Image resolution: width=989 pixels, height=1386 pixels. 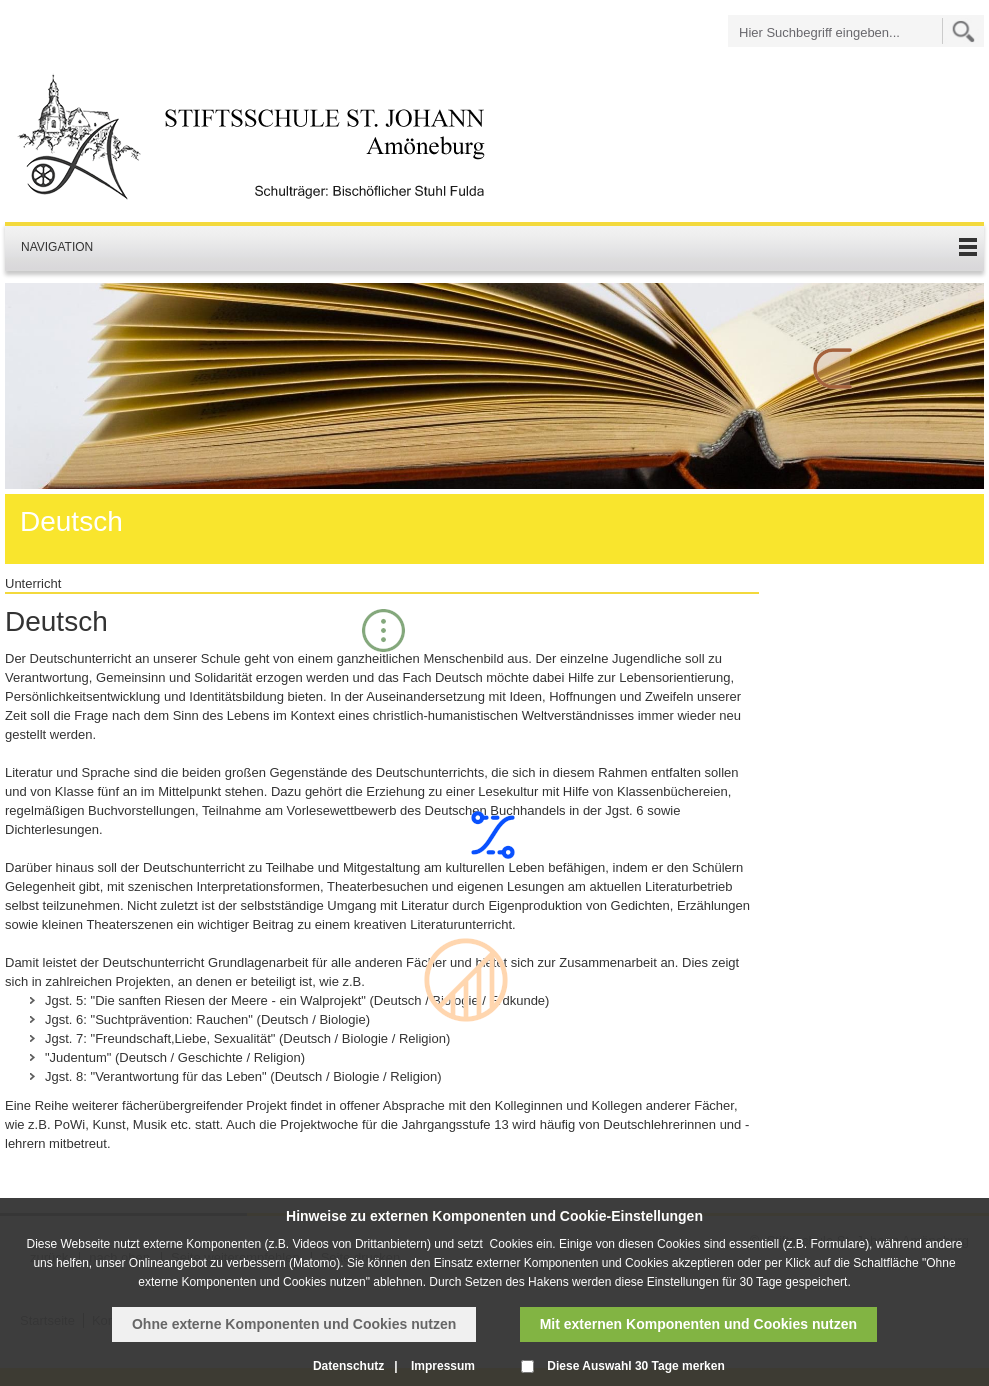 I want to click on open more options menu, so click(x=383, y=630).